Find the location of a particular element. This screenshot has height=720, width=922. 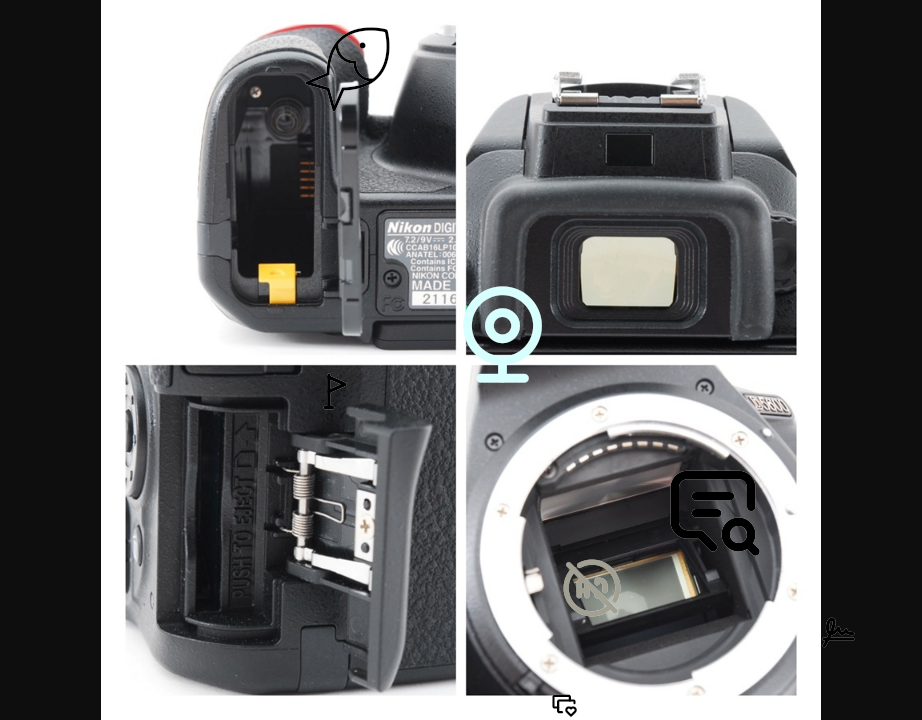

add your signature to a document is located at coordinates (838, 632).